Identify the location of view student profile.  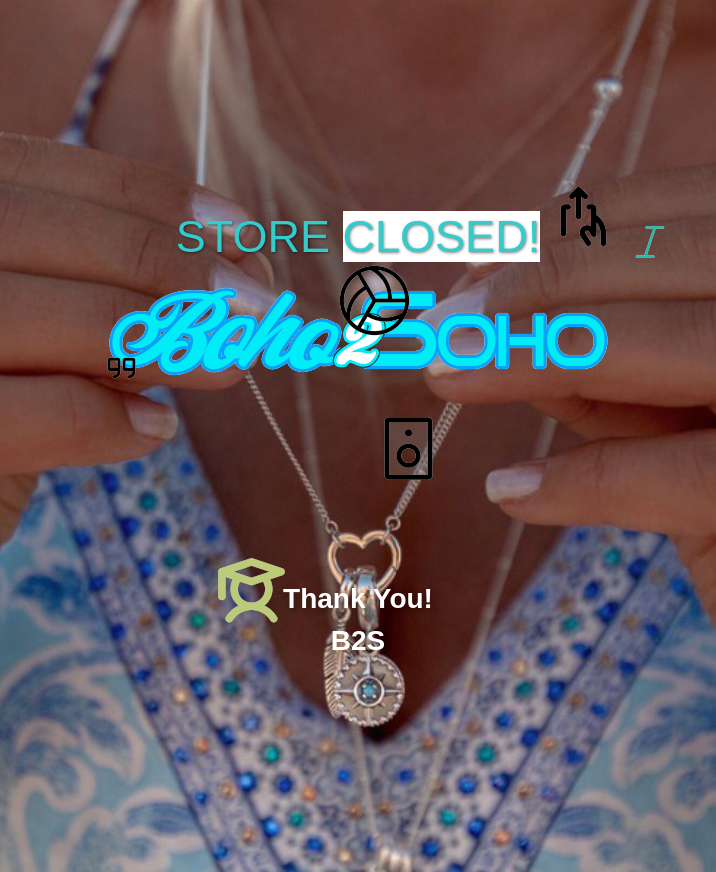
(251, 591).